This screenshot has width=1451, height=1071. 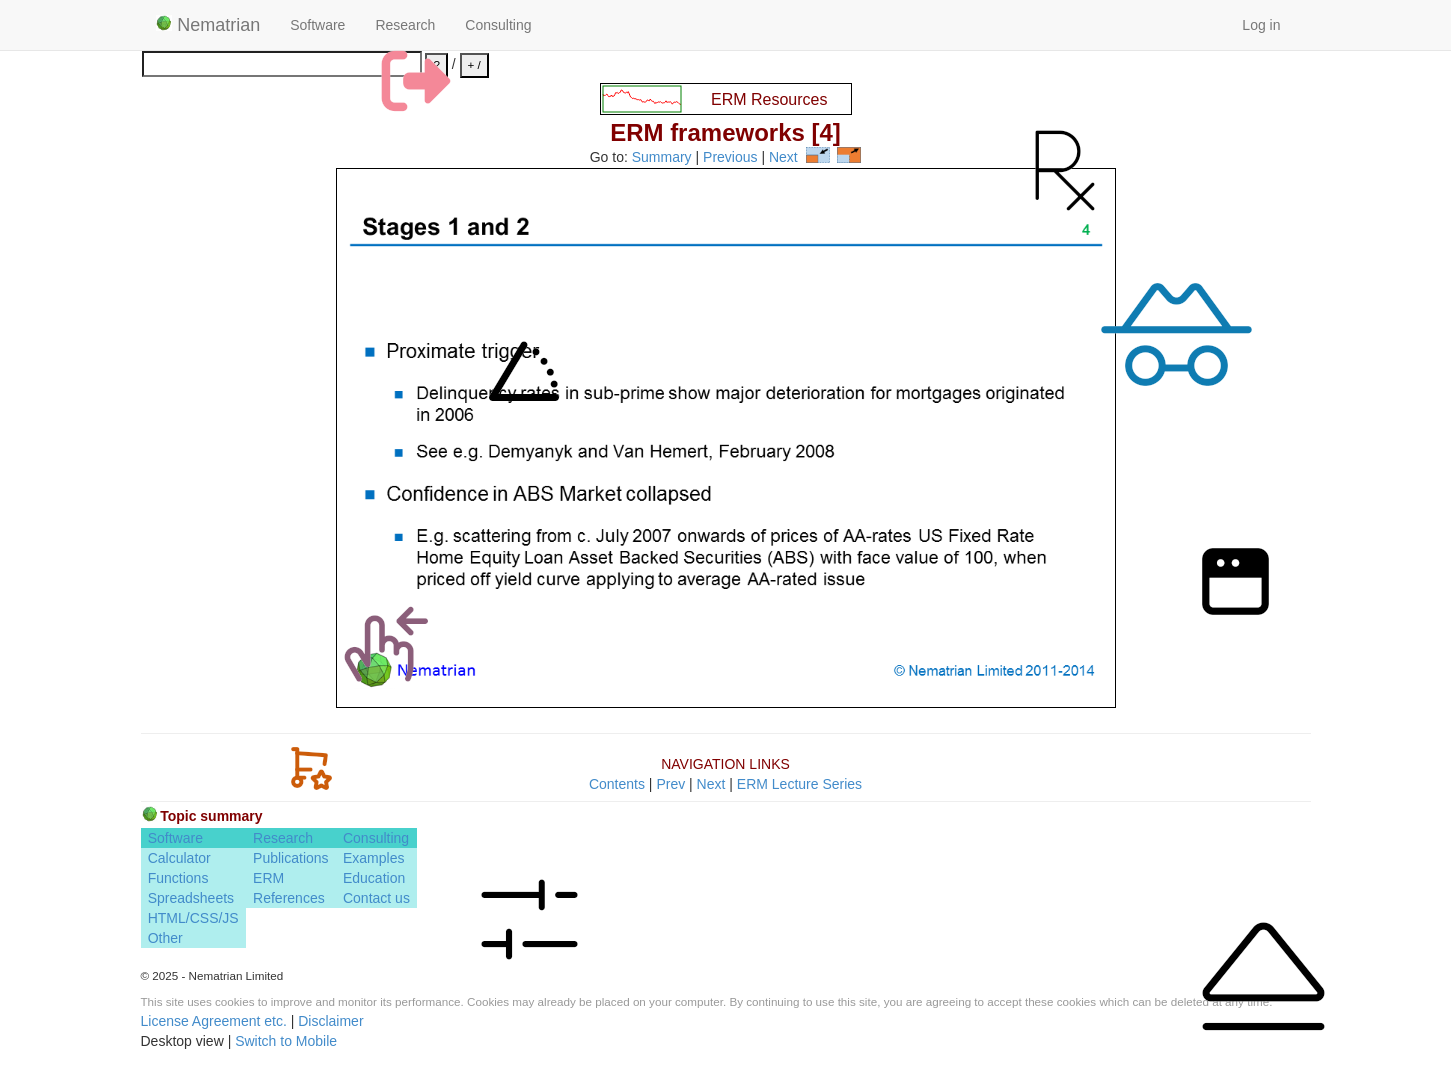 I want to click on adjust settings or preferences, so click(x=529, y=919).